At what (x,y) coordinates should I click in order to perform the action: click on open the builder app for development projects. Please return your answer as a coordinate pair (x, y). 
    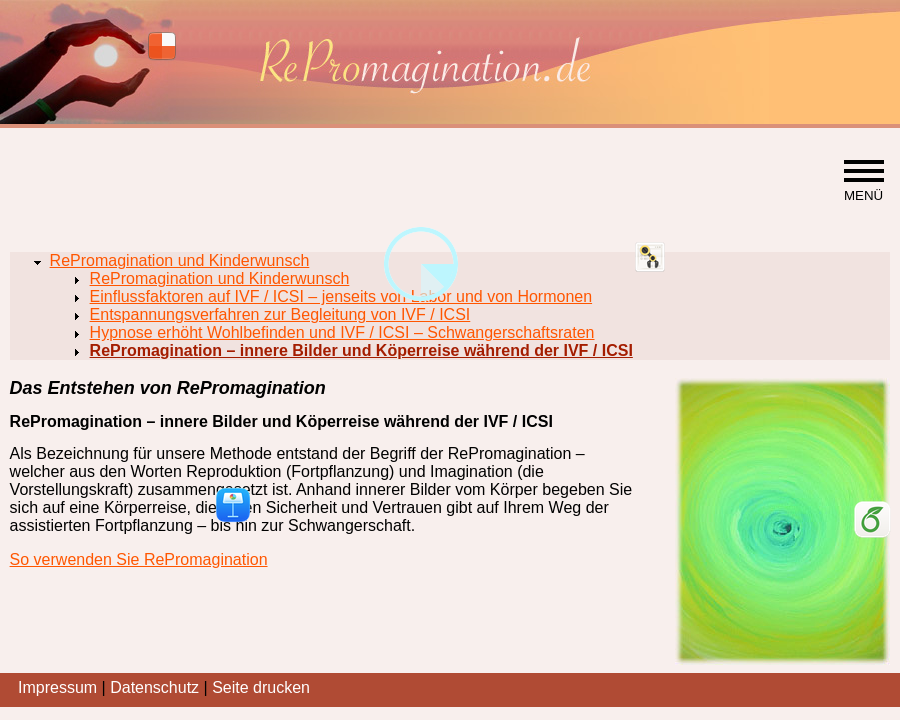
    Looking at the image, I should click on (650, 257).